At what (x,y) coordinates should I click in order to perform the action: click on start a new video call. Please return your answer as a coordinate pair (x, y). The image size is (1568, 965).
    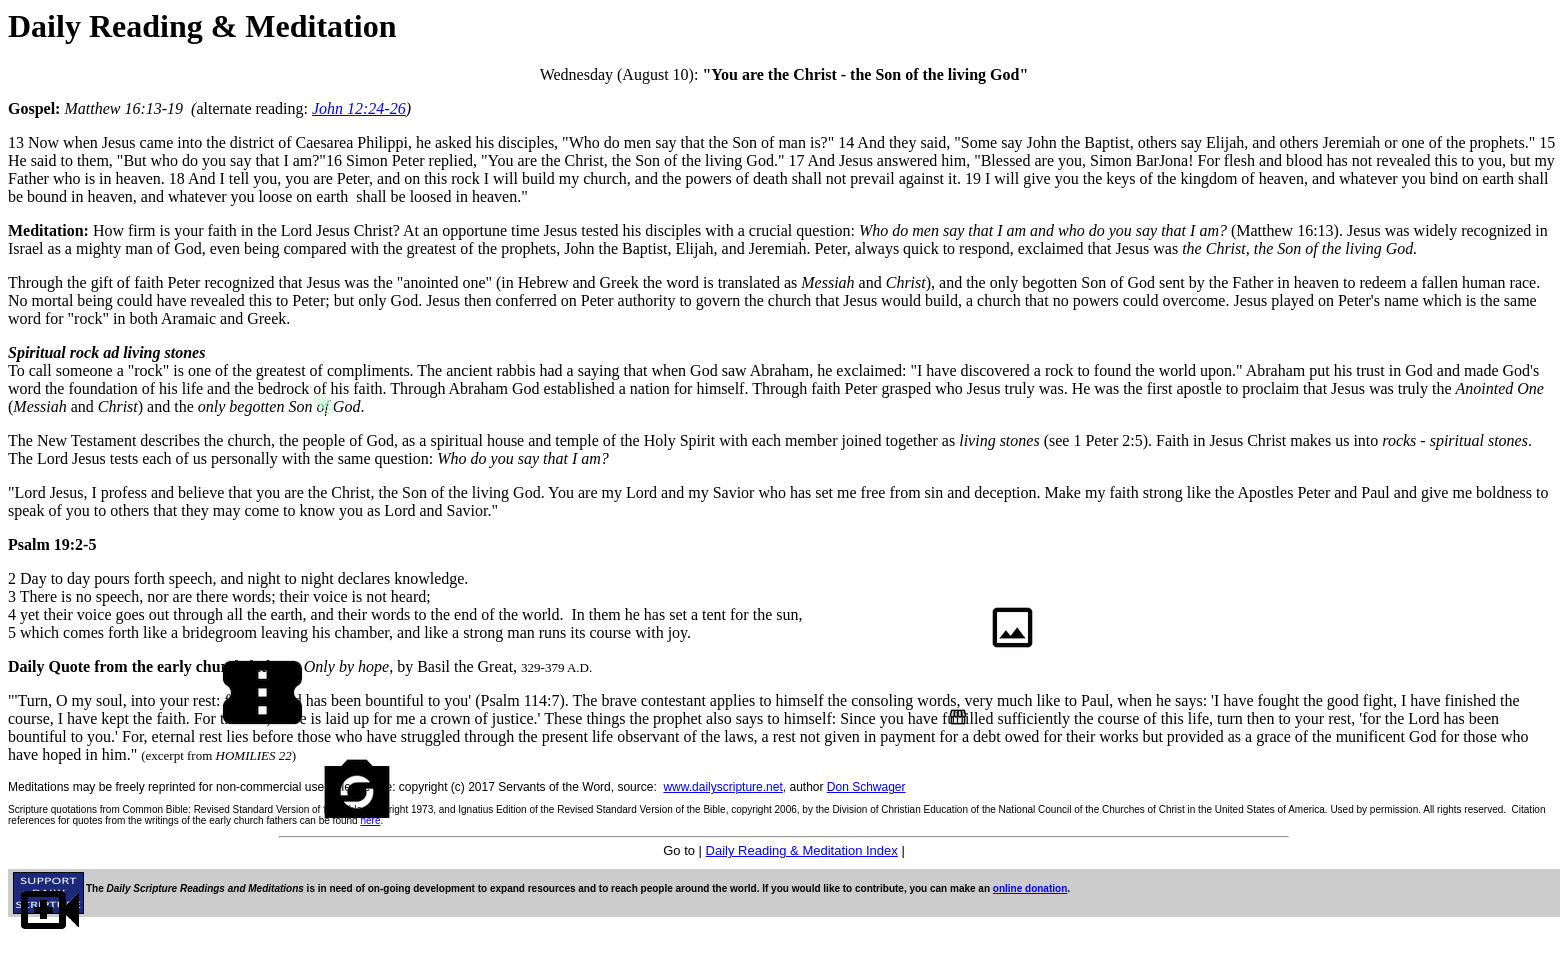
    Looking at the image, I should click on (50, 910).